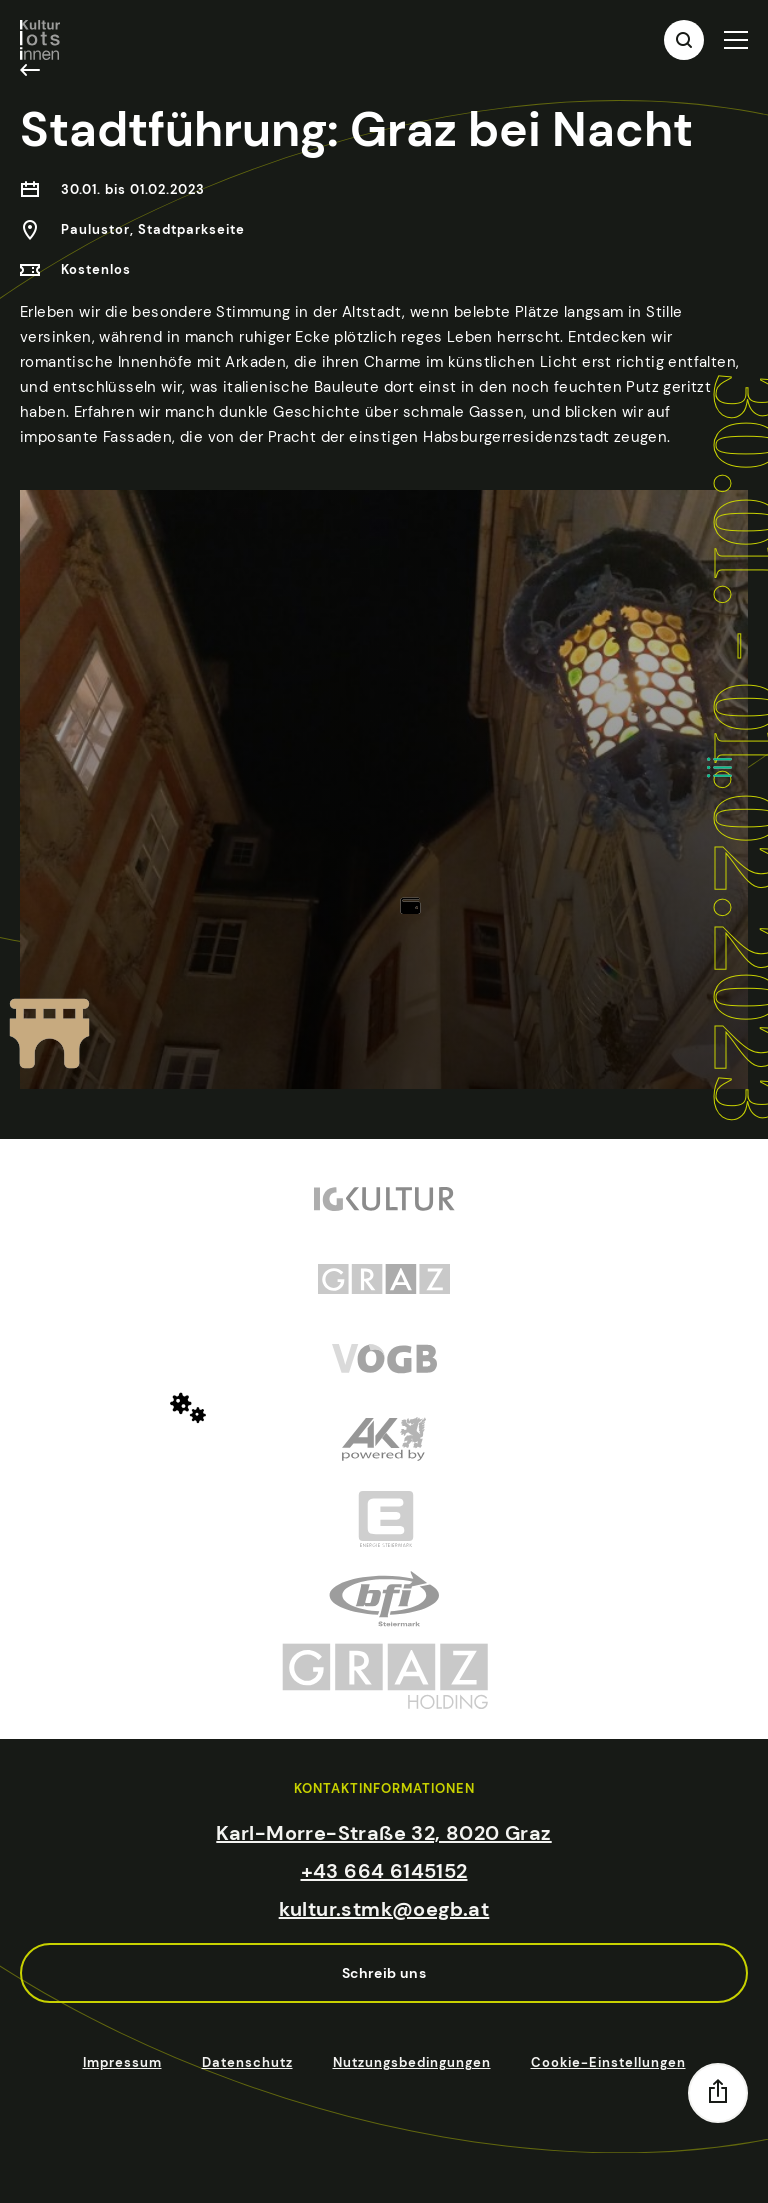 The width and height of the screenshot is (768, 2203). What do you see at coordinates (188, 1407) in the screenshot?
I see `view detected viruses or threats` at bounding box center [188, 1407].